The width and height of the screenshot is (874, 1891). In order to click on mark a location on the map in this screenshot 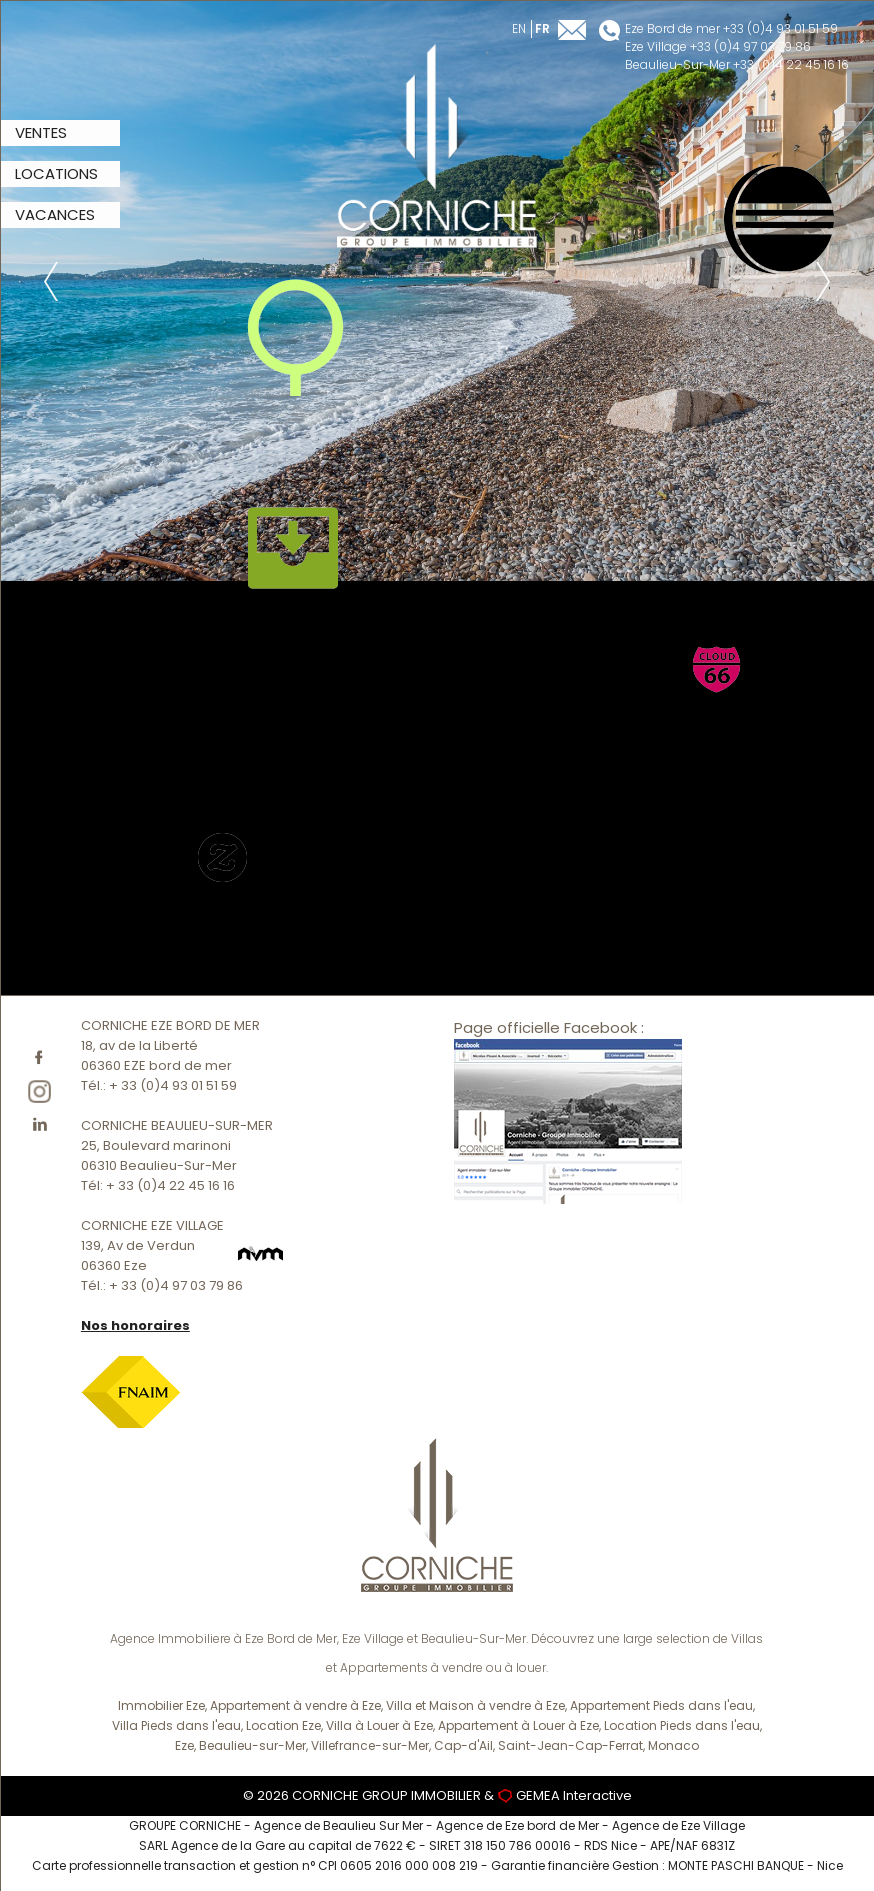, I will do `click(295, 332)`.